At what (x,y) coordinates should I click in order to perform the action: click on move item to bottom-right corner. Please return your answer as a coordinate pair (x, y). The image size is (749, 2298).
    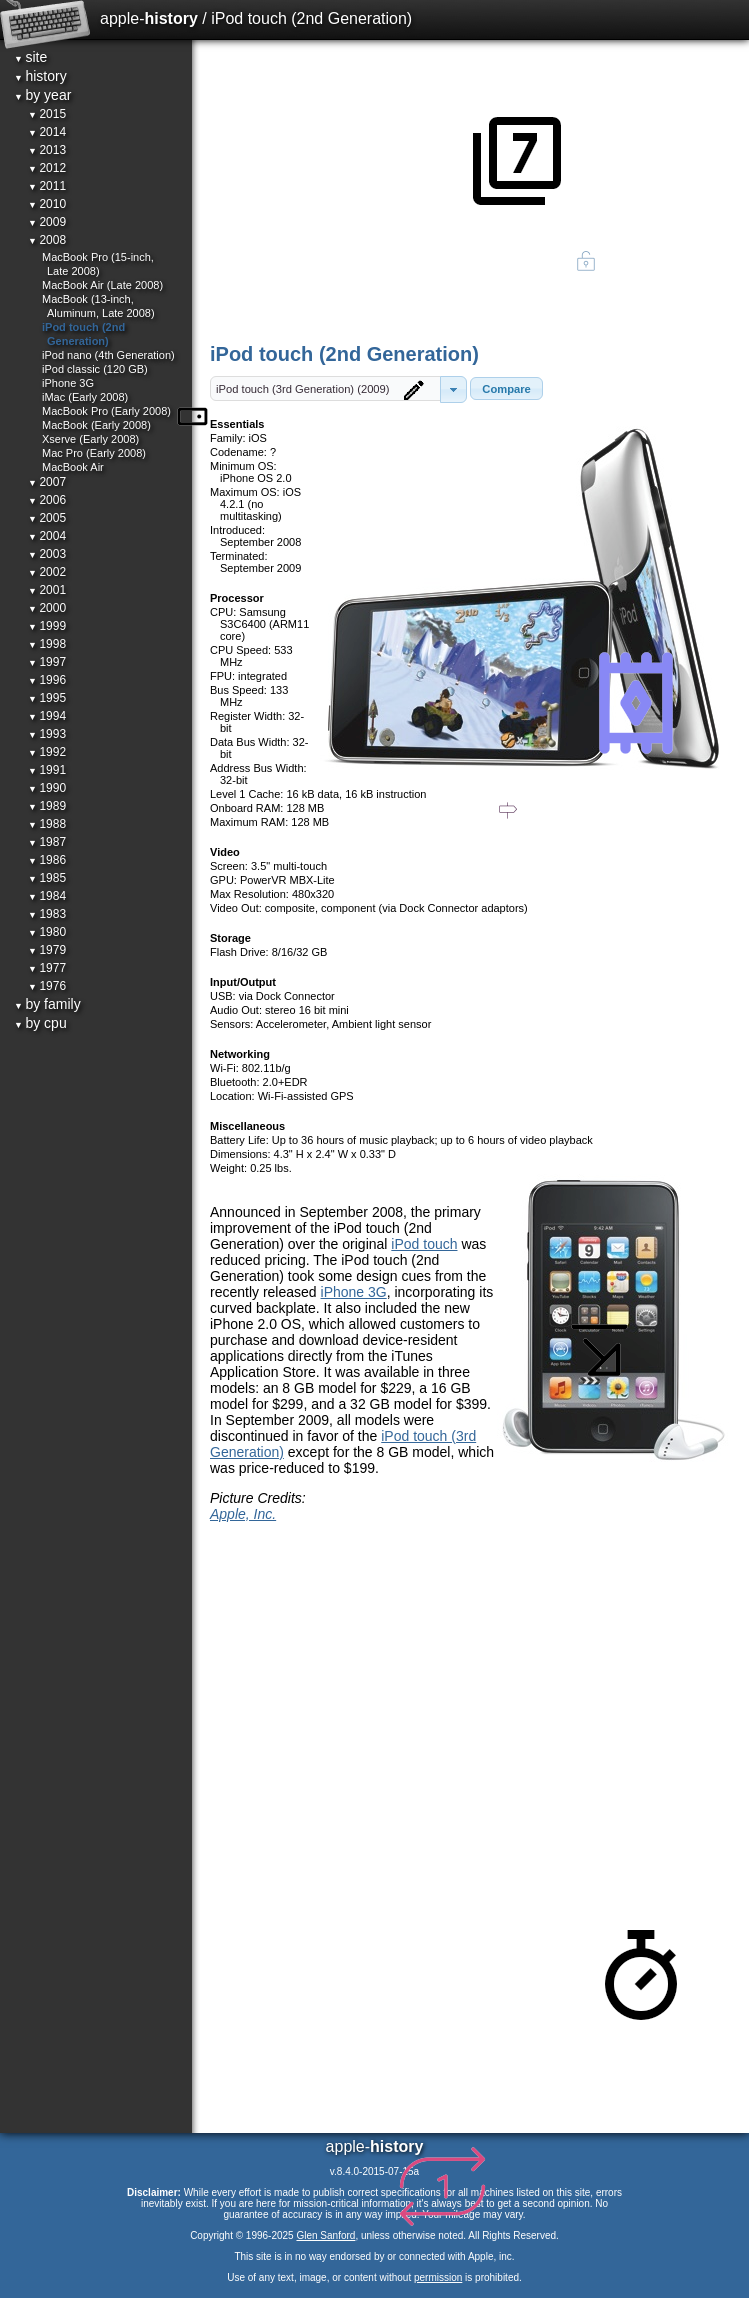
    Looking at the image, I should click on (599, 1352).